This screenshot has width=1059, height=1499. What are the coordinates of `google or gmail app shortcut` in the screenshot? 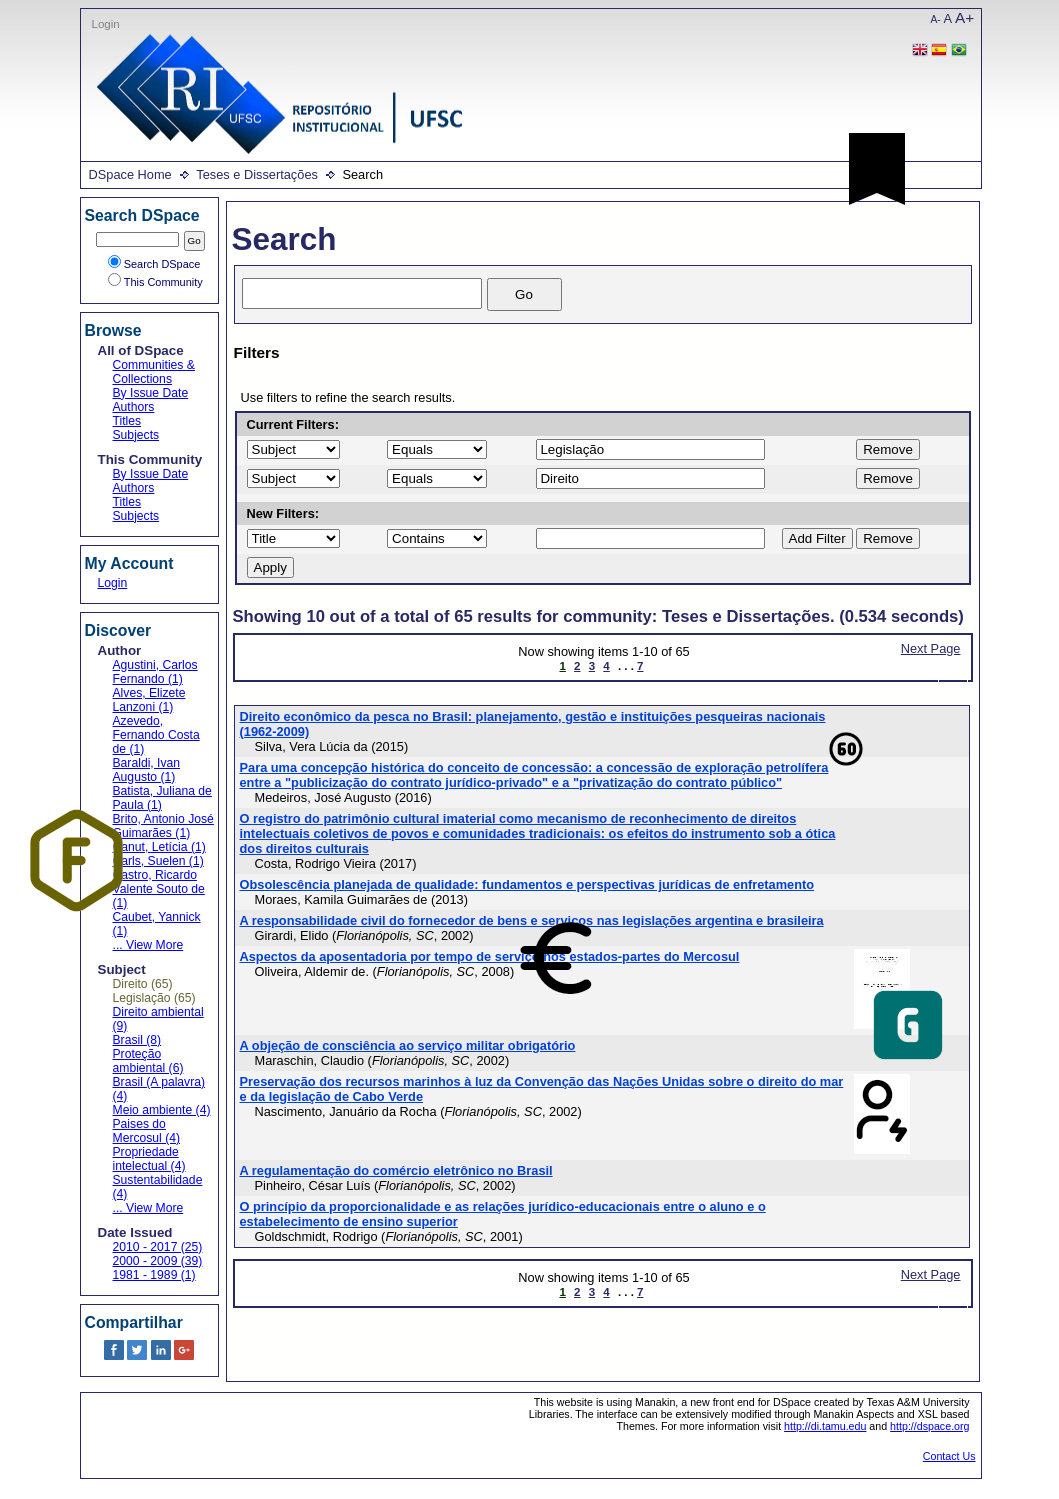 It's located at (908, 1025).